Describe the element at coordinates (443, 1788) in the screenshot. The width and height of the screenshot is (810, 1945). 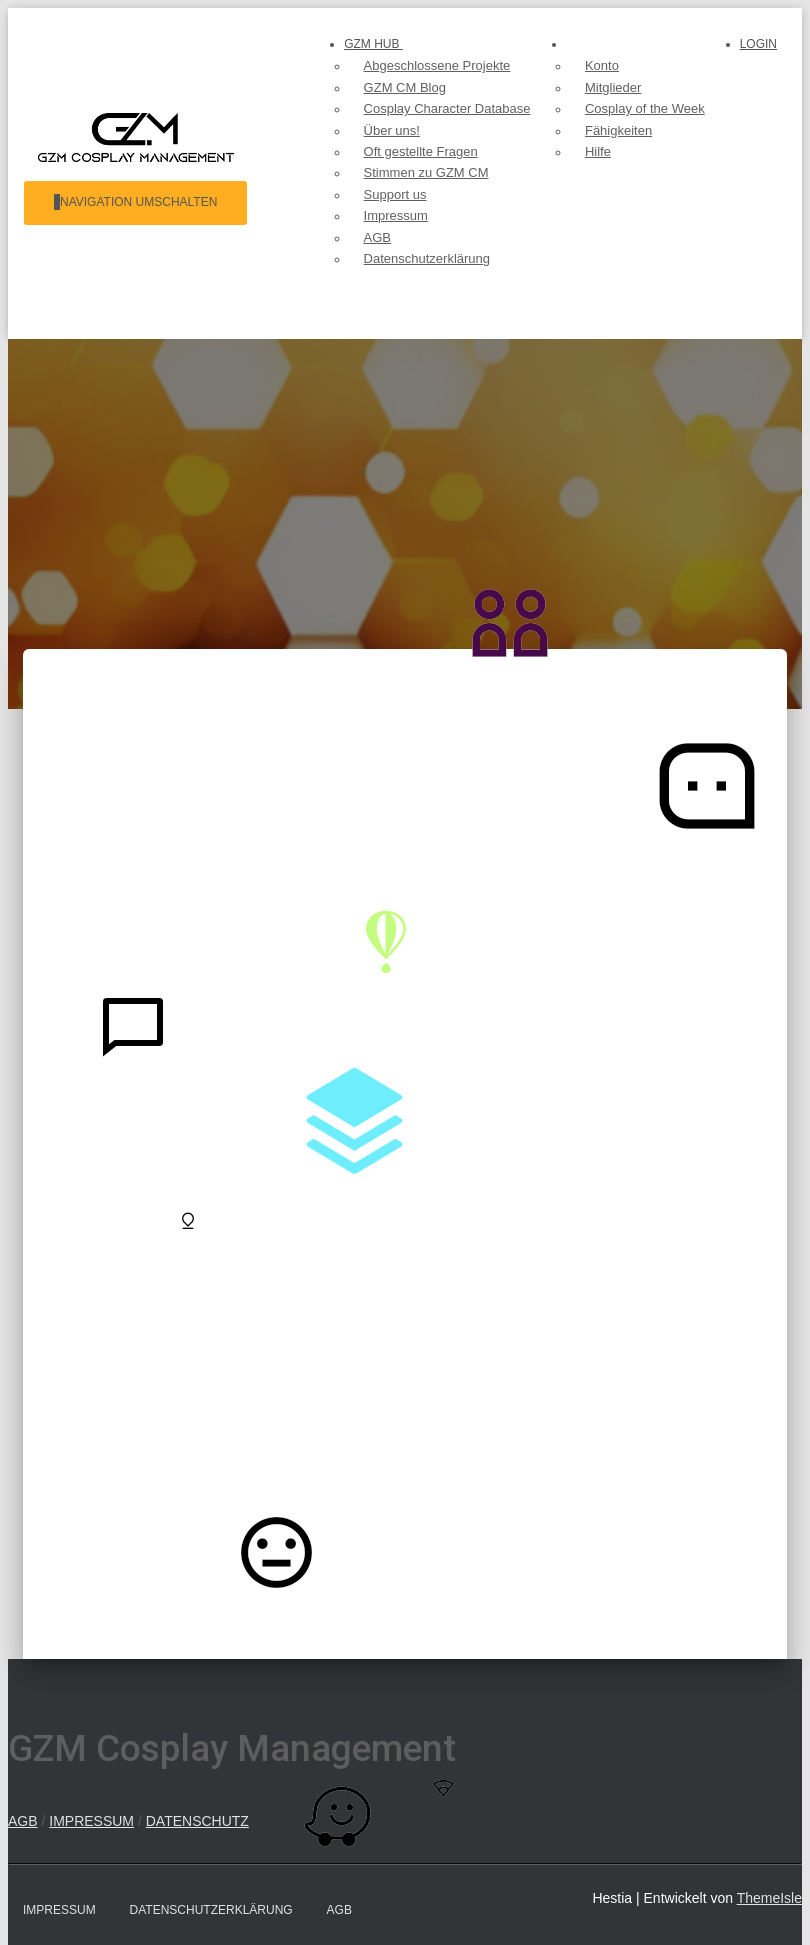
I see `indicates weak wifi signal strength` at that location.